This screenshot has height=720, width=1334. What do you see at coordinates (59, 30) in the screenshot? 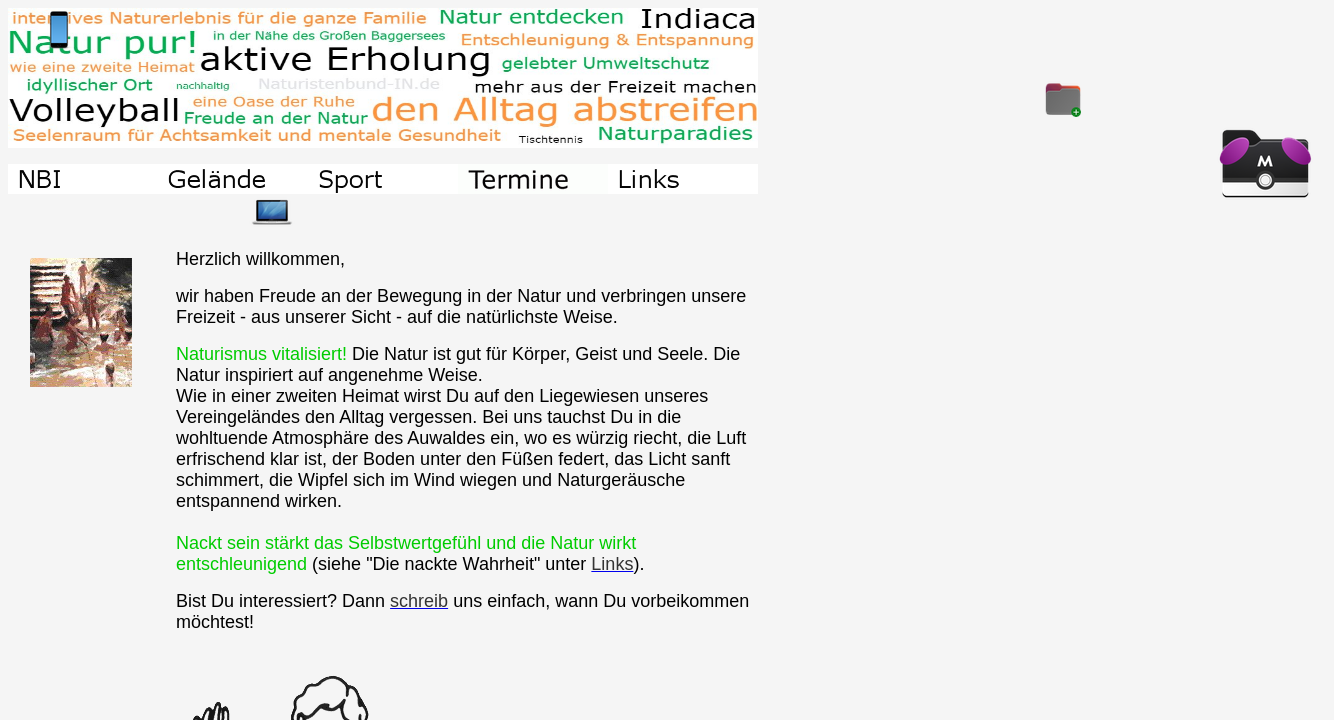
I see `iPhone SE device icon` at bounding box center [59, 30].